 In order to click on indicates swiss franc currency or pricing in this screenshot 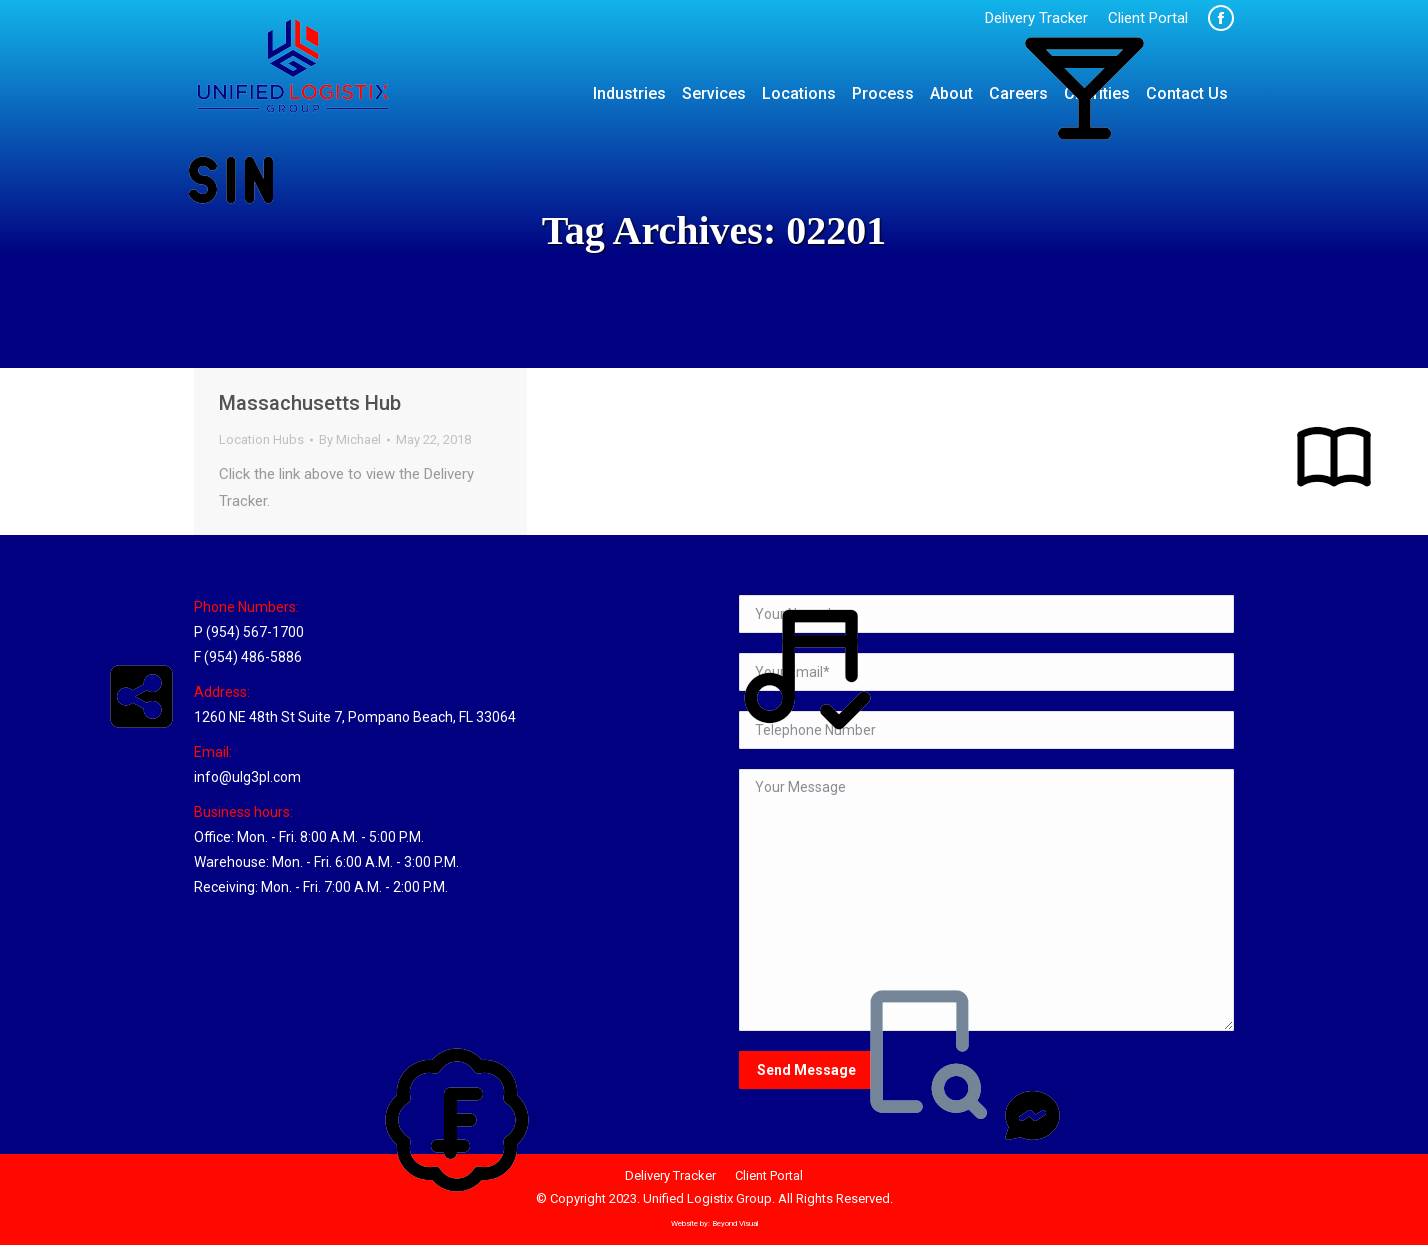, I will do `click(457, 1120)`.